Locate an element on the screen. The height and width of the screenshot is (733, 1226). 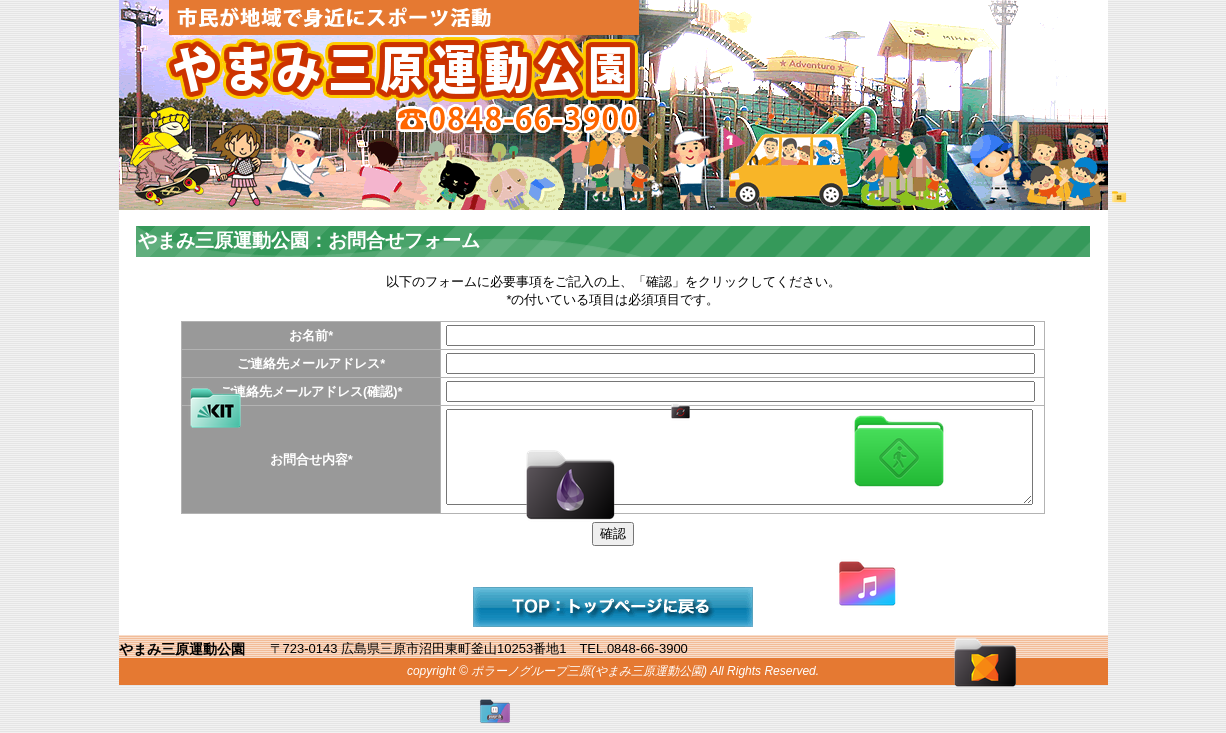
folder containing OpenShift project files is located at coordinates (680, 411).